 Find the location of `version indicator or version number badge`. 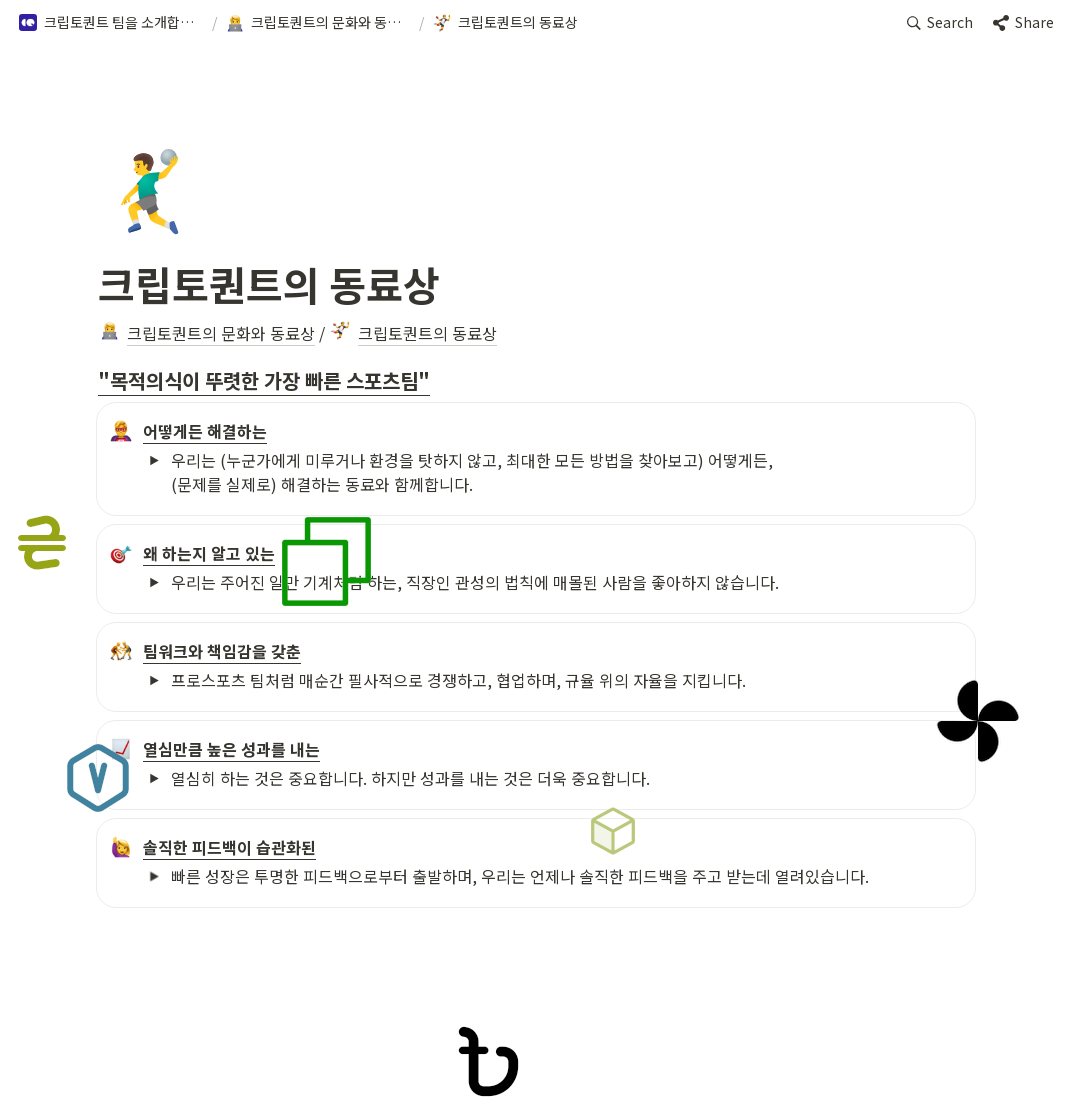

version indicator or version number badge is located at coordinates (98, 778).